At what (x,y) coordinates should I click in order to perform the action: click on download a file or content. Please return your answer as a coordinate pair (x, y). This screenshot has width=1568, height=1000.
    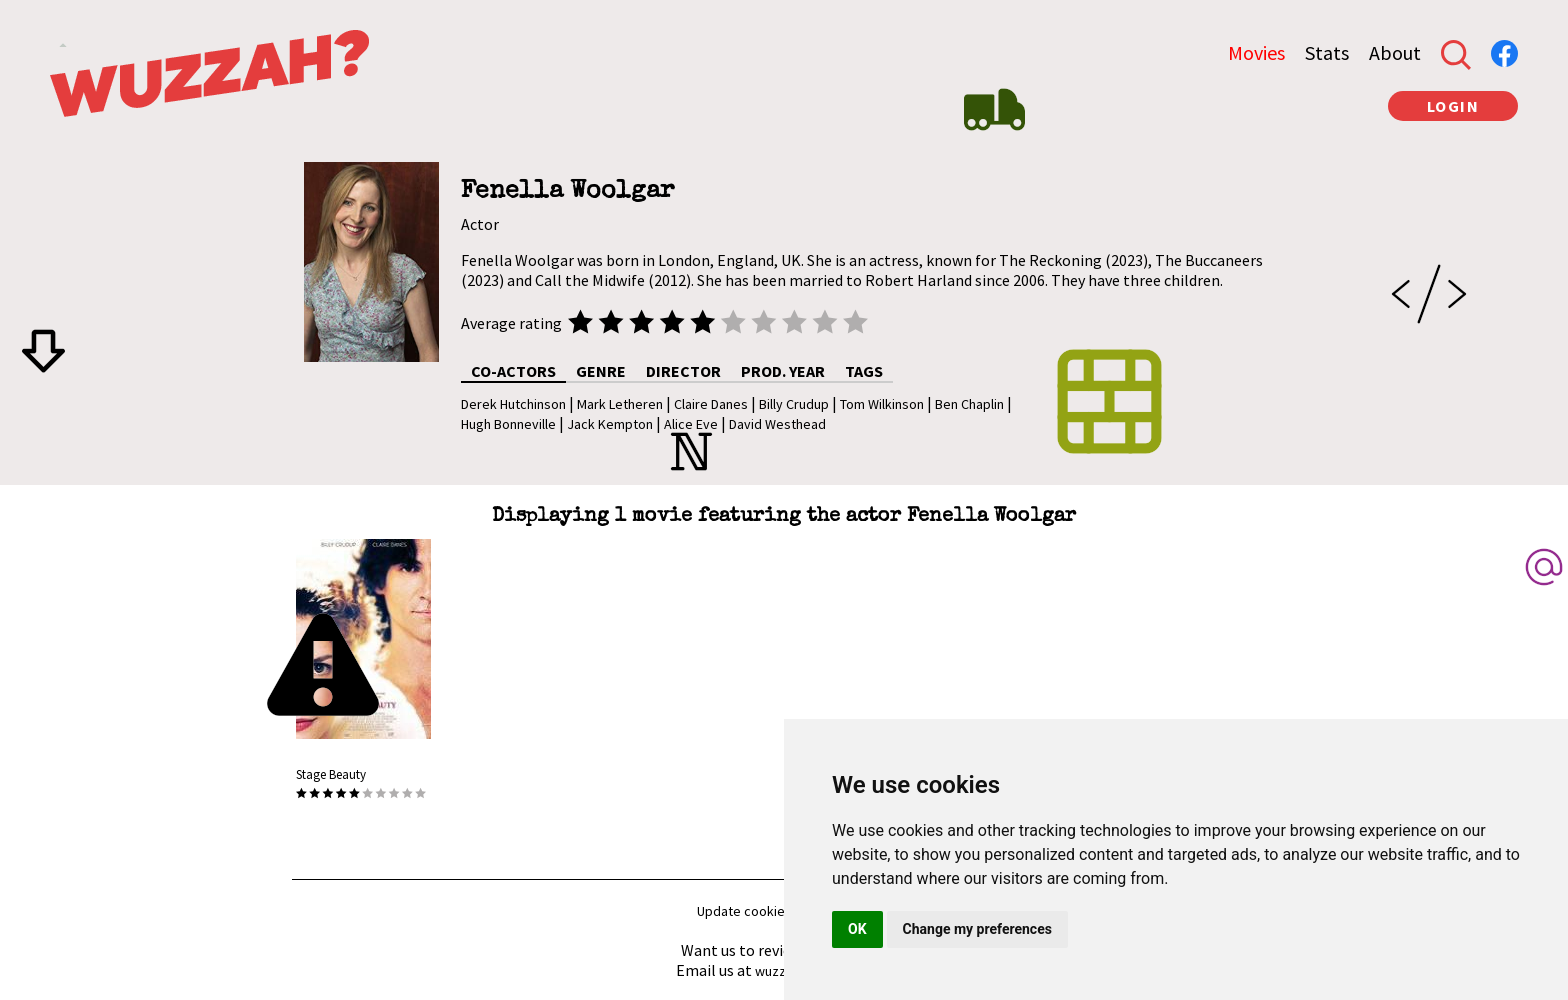
    Looking at the image, I should click on (43, 349).